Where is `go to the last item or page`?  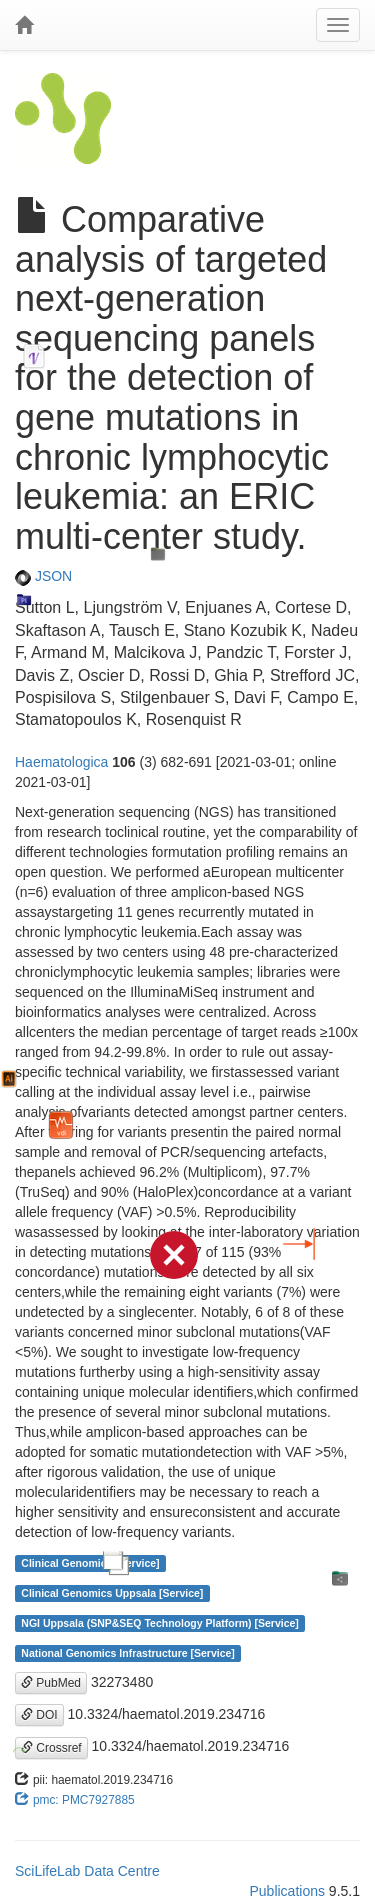 go to the last item or page is located at coordinates (299, 1244).